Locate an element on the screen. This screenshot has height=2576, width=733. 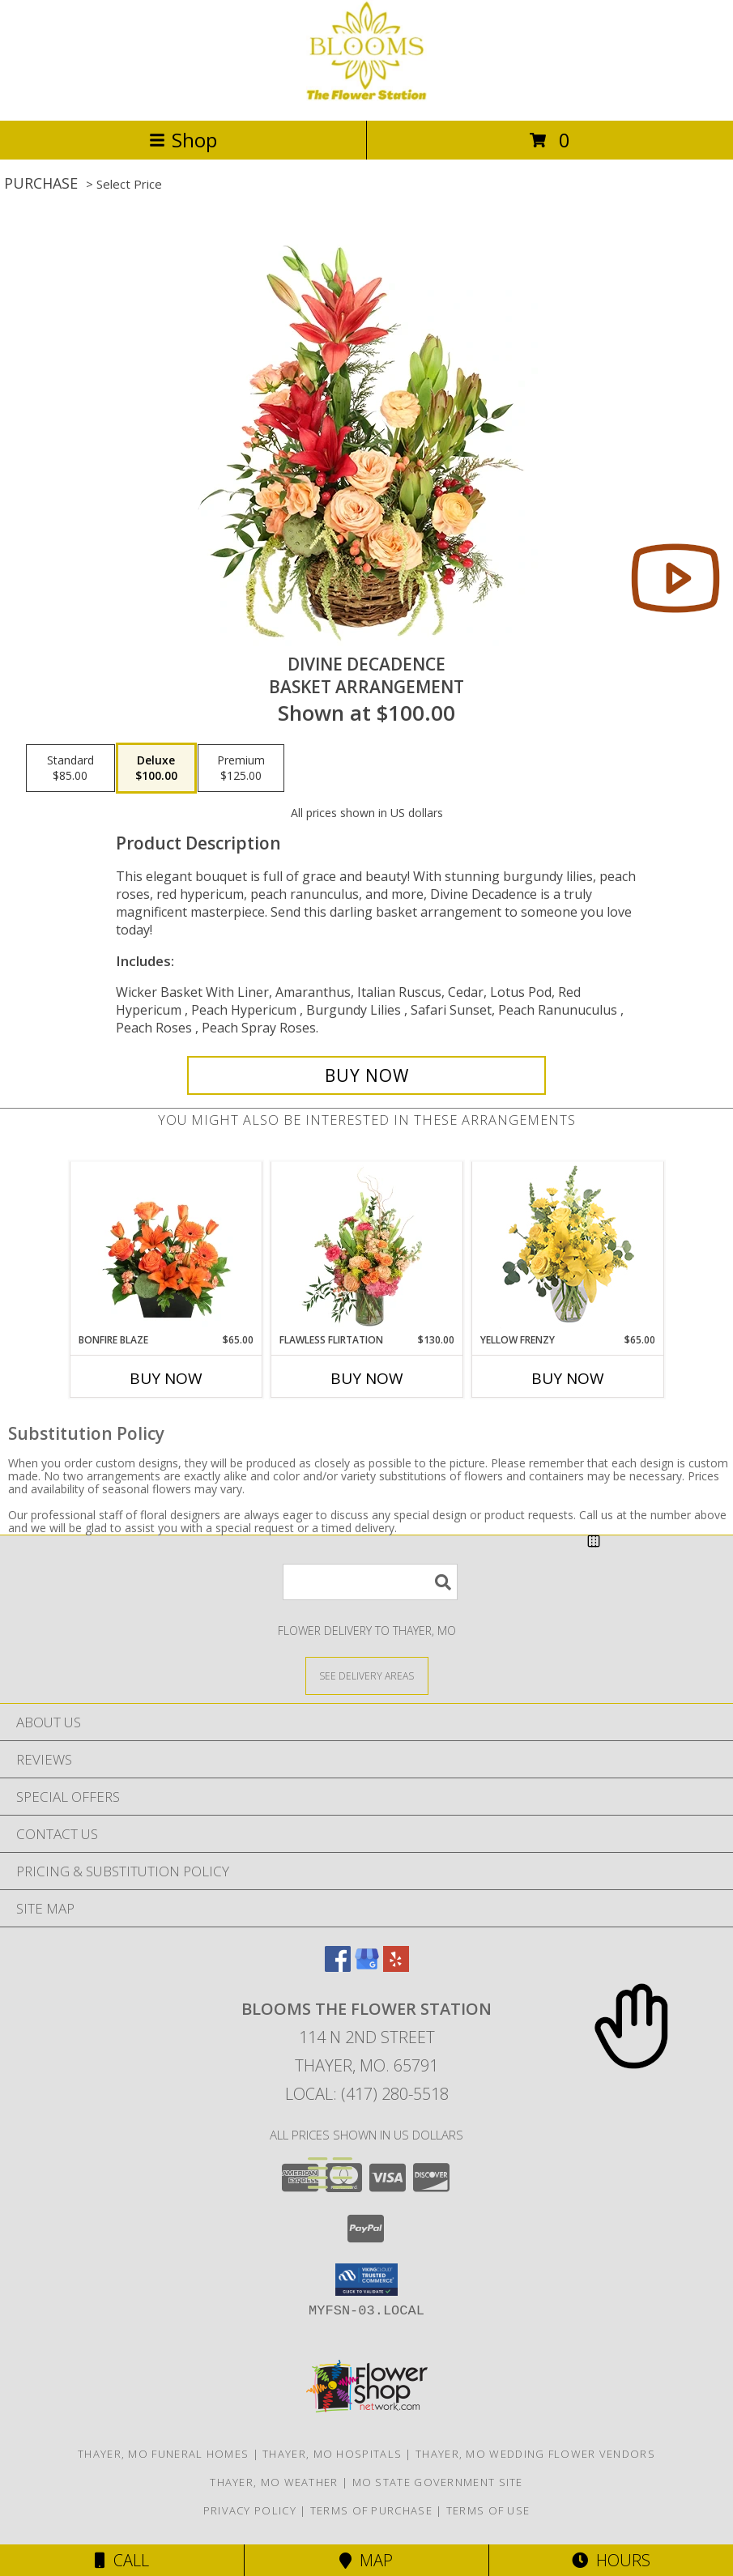
open youtube is located at coordinates (675, 578).